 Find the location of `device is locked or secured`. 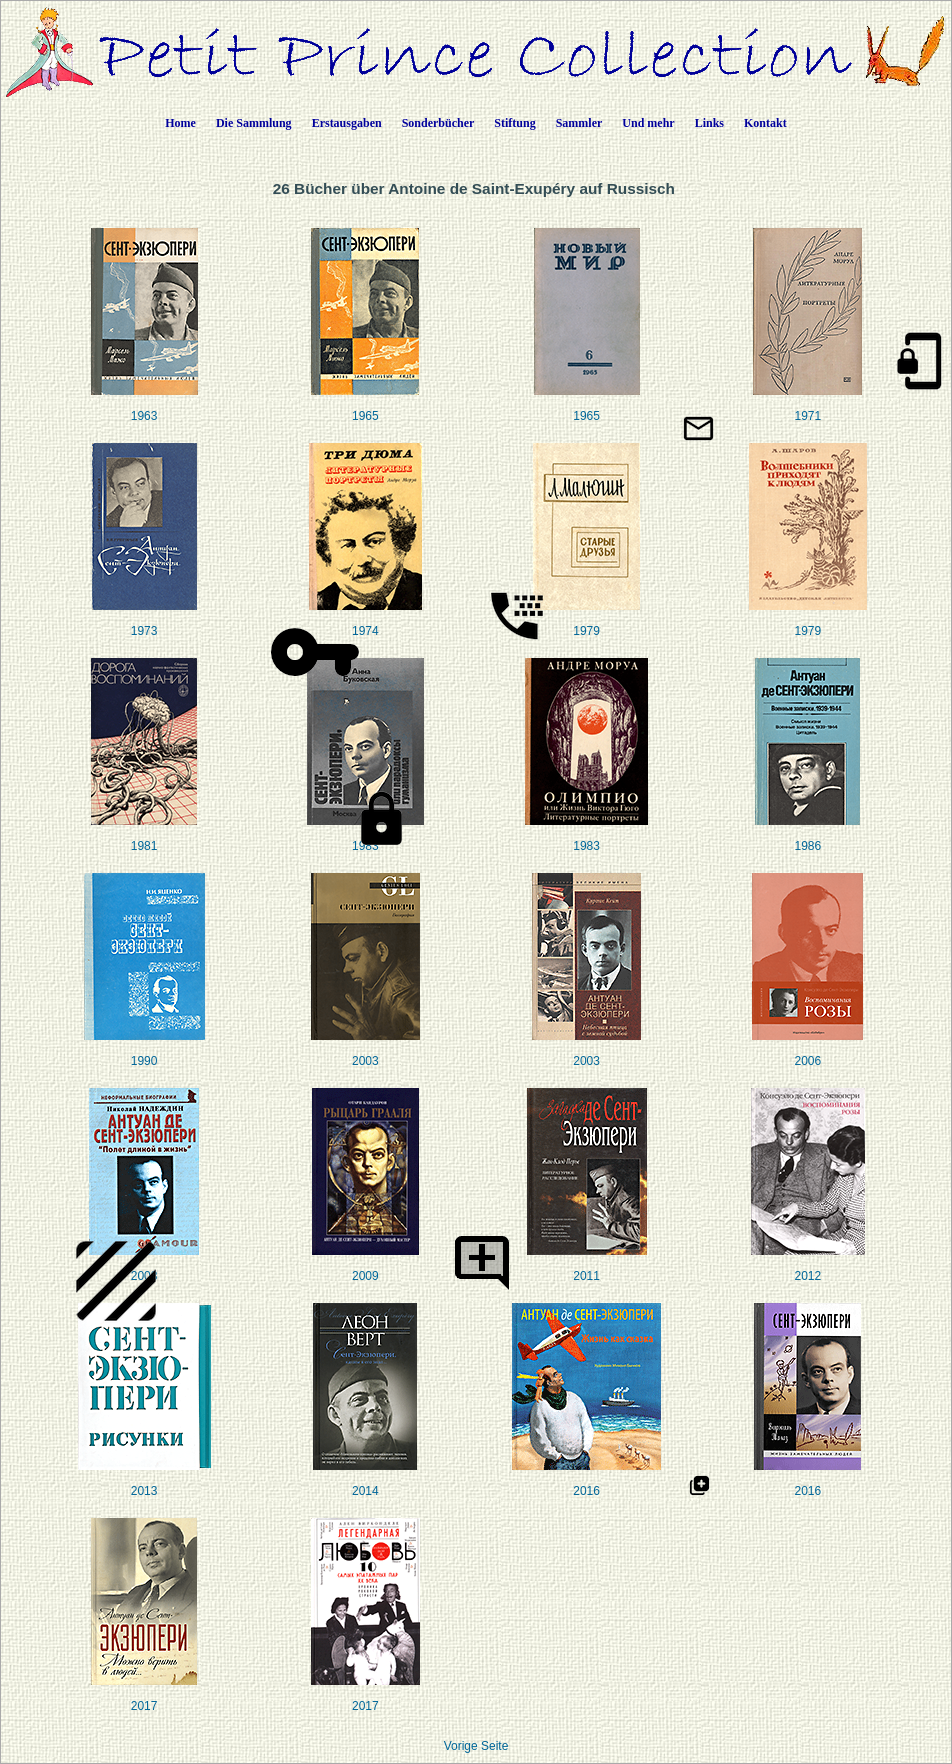

device is locked or secured is located at coordinates (918, 361).